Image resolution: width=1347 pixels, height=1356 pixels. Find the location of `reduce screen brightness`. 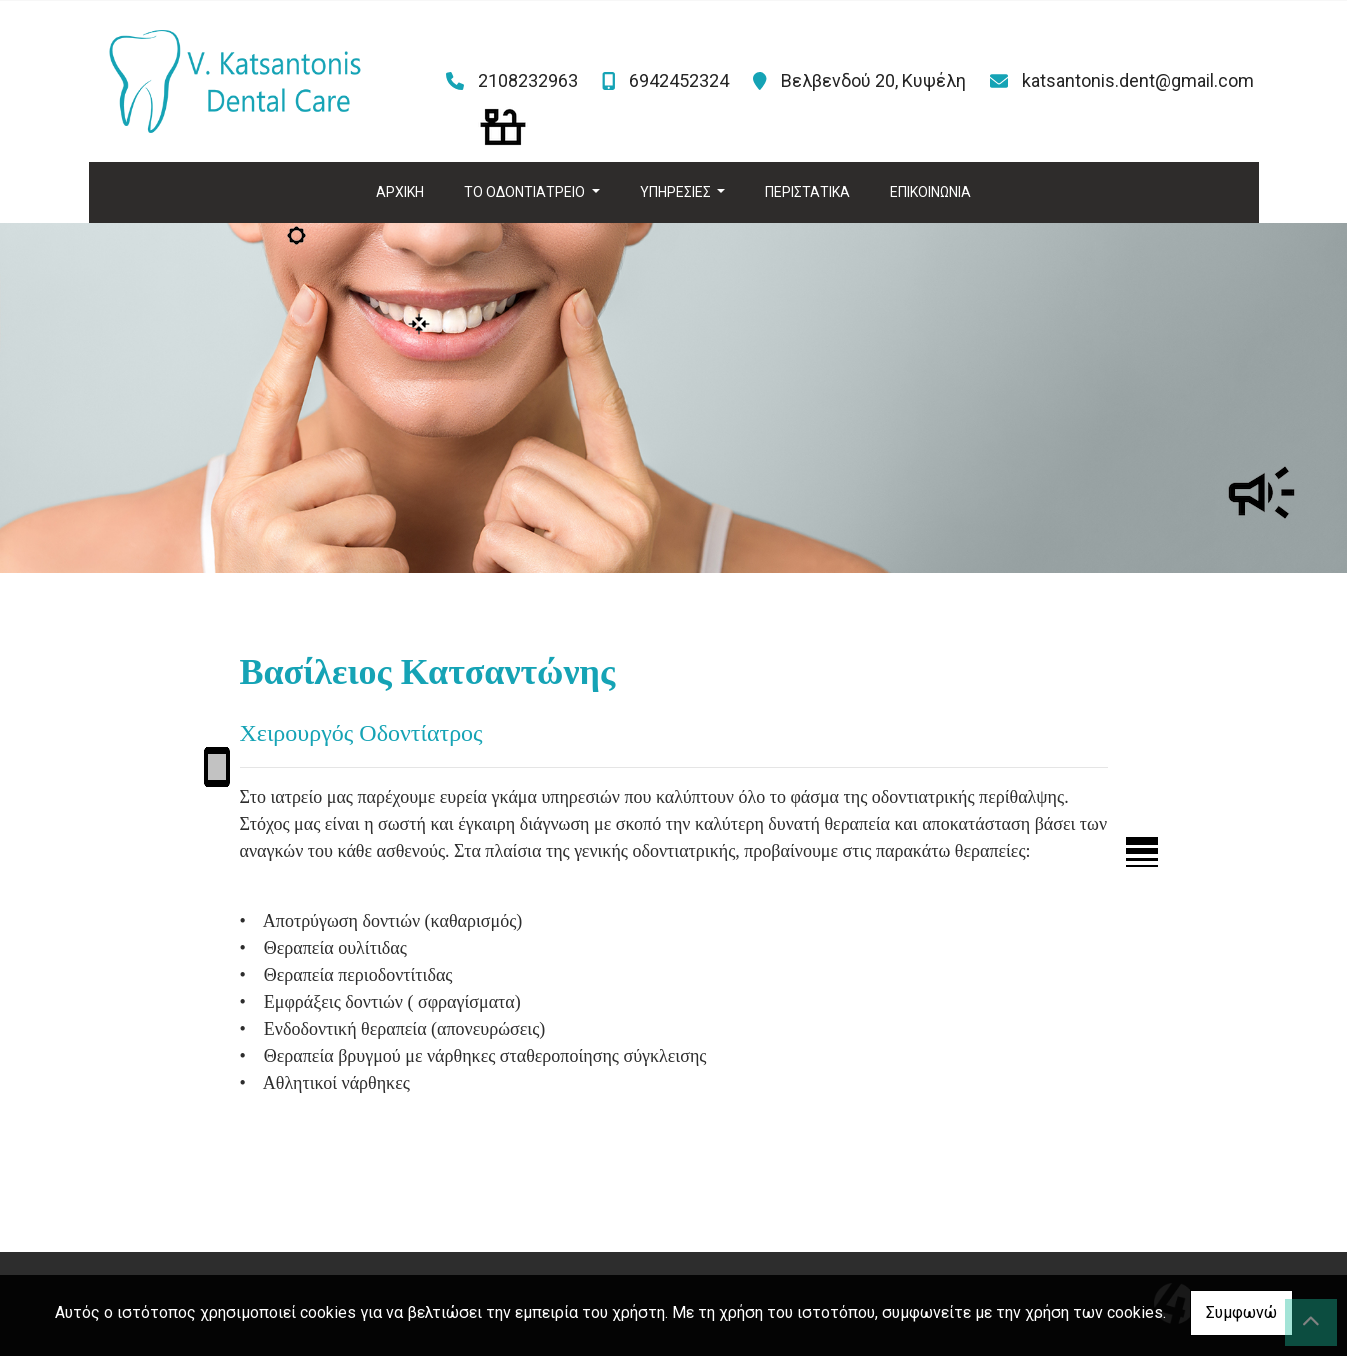

reduce screen brightness is located at coordinates (296, 235).